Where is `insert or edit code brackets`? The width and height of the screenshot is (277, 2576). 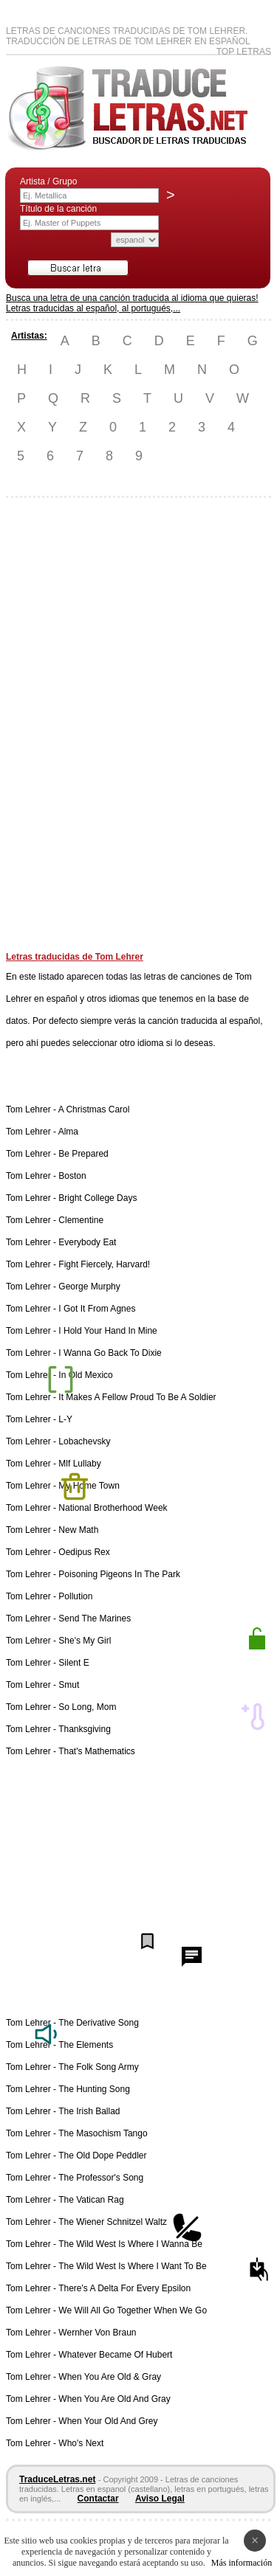
insert or edit code brackets is located at coordinates (61, 1379).